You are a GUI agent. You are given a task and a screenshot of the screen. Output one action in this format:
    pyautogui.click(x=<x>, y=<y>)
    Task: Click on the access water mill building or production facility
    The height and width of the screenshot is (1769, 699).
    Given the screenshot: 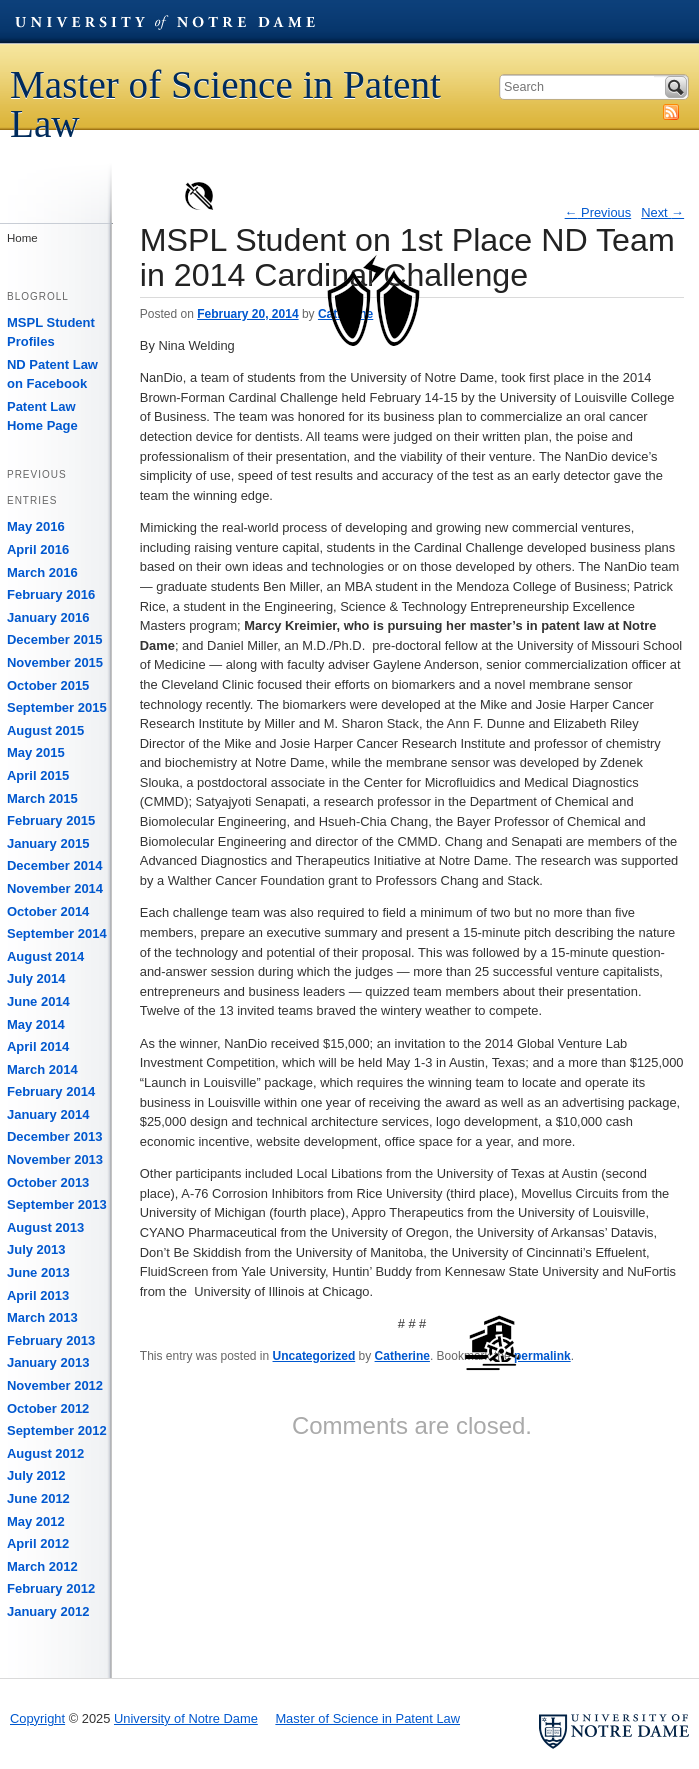 What is the action you would take?
    pyautogui.click(x=492, y=1343)
    